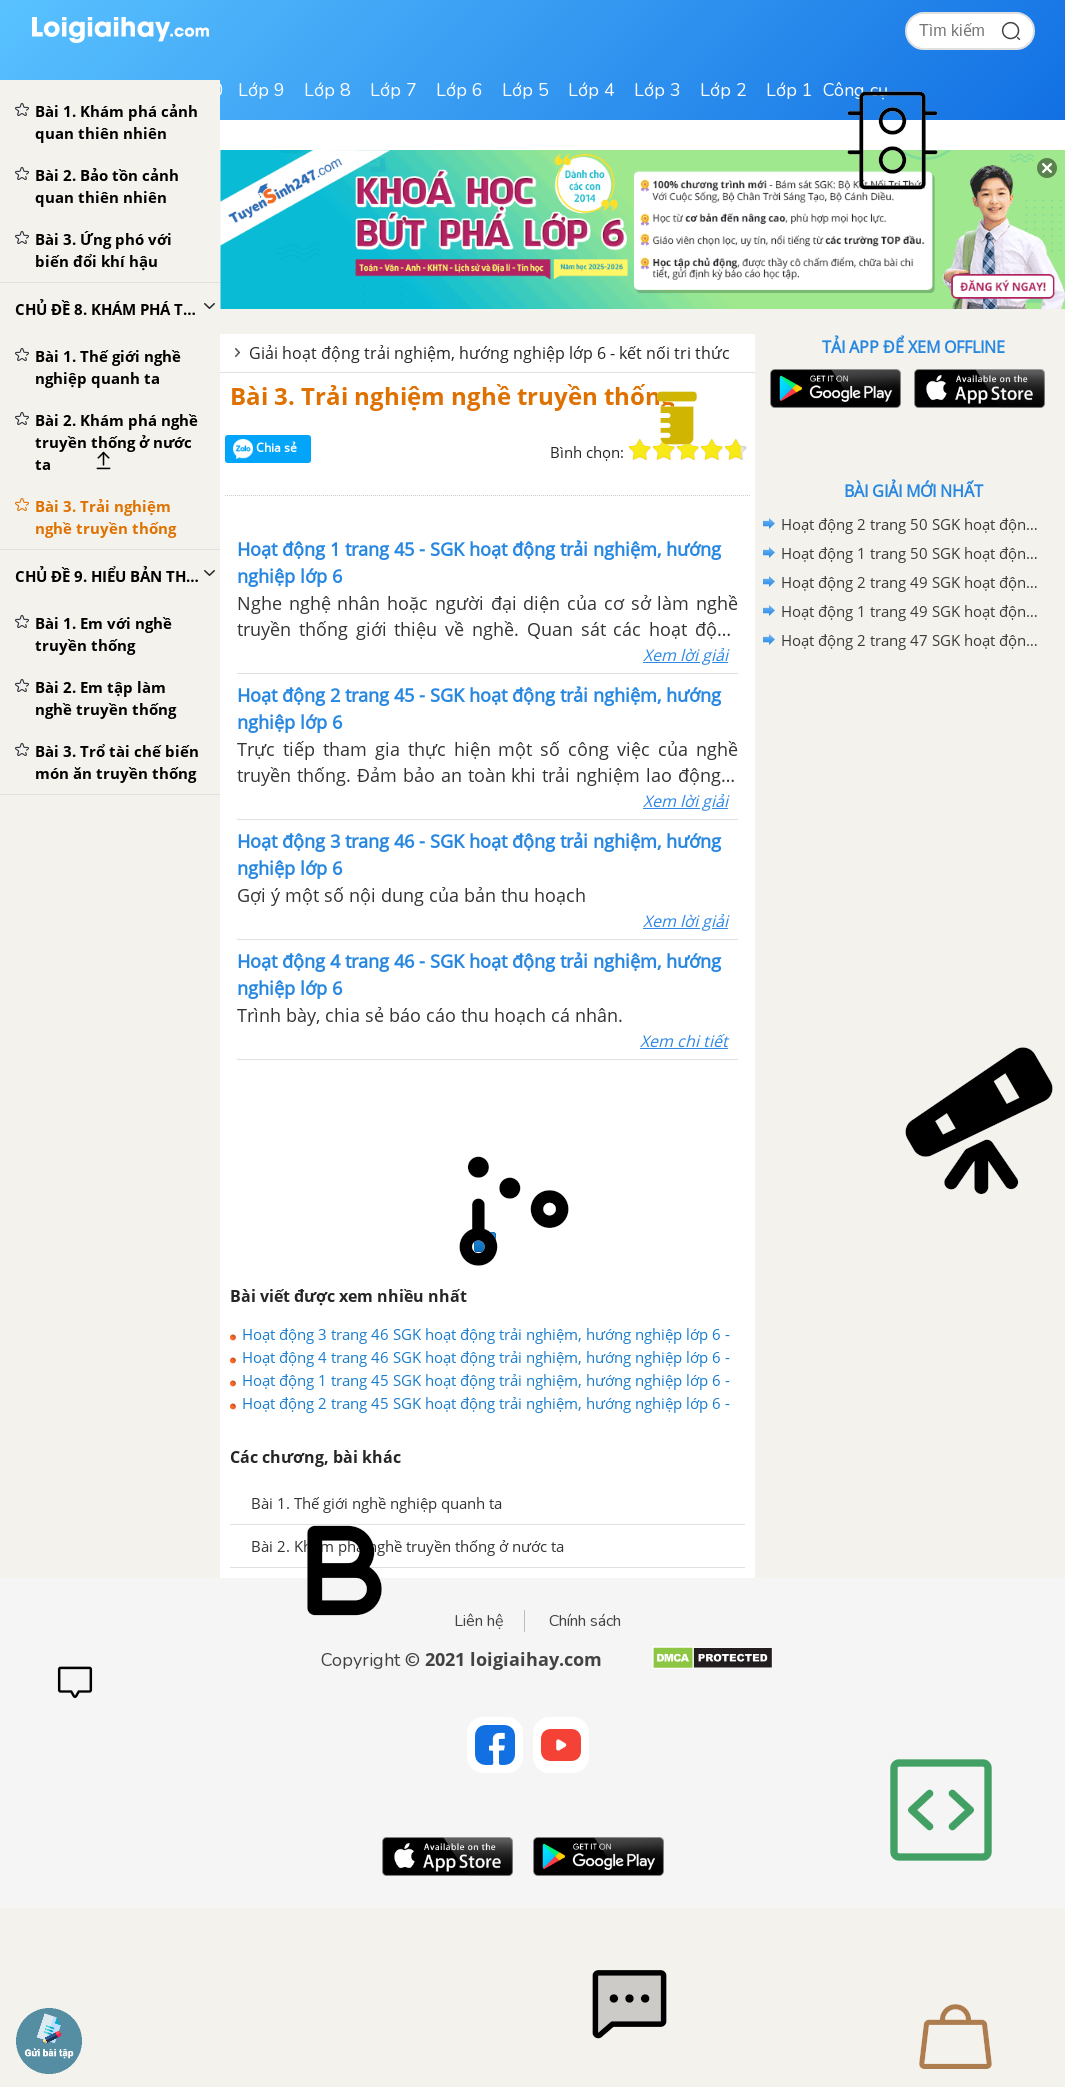  Describe the element at coordinates (892, 140) in the screenshot. I see `traffic or signal status indicator` at that location.